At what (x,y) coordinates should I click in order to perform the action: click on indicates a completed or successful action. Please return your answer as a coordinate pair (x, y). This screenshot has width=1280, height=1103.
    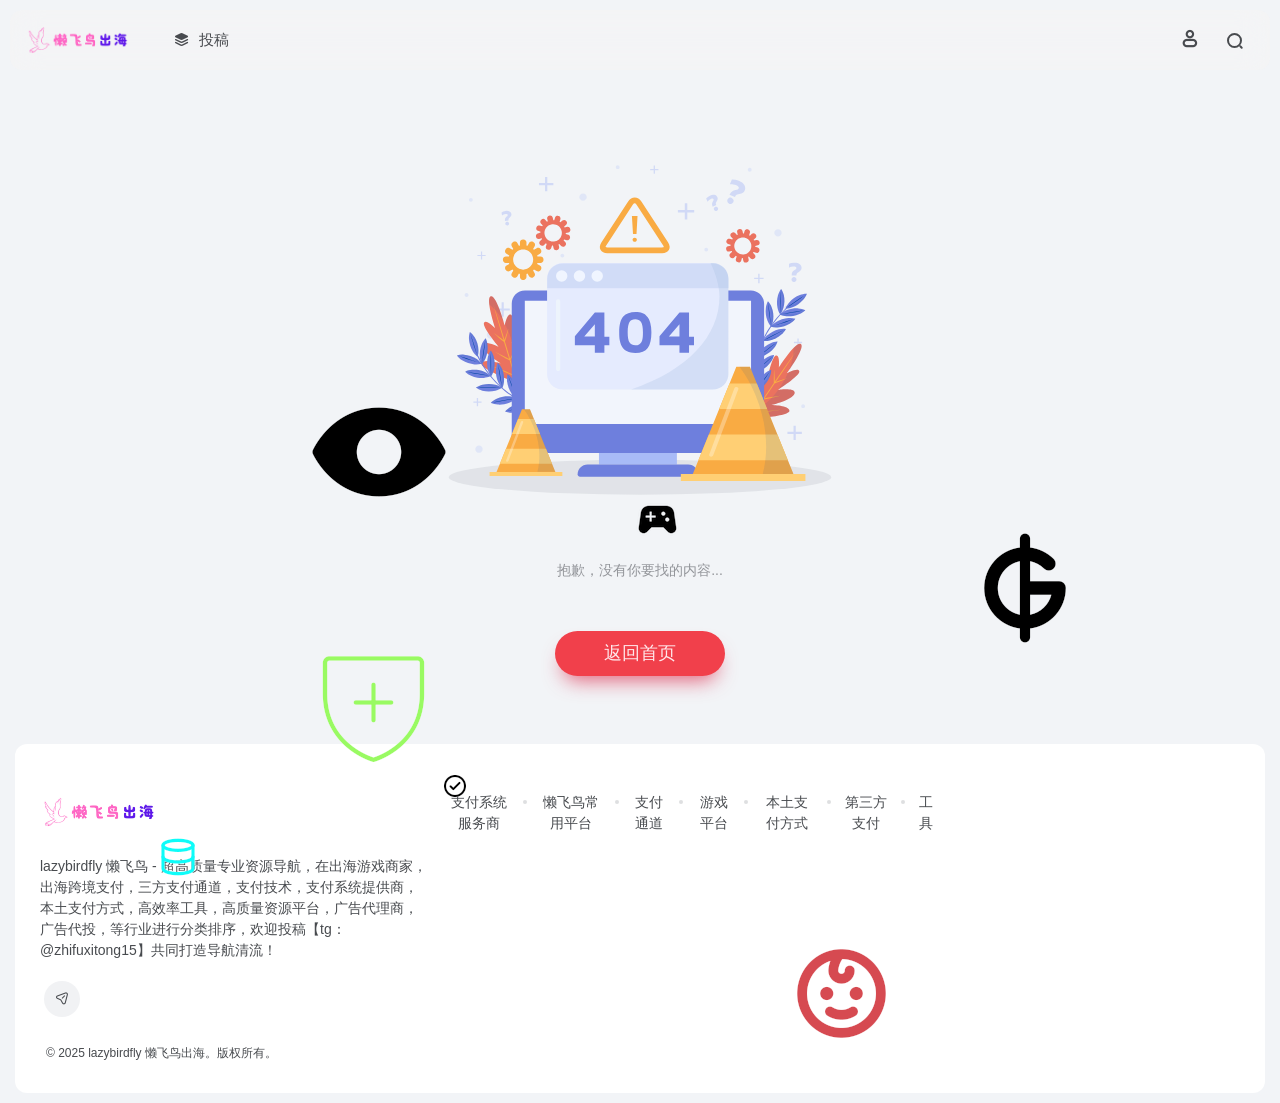
    Looking at the image, I should click on (455, 786).